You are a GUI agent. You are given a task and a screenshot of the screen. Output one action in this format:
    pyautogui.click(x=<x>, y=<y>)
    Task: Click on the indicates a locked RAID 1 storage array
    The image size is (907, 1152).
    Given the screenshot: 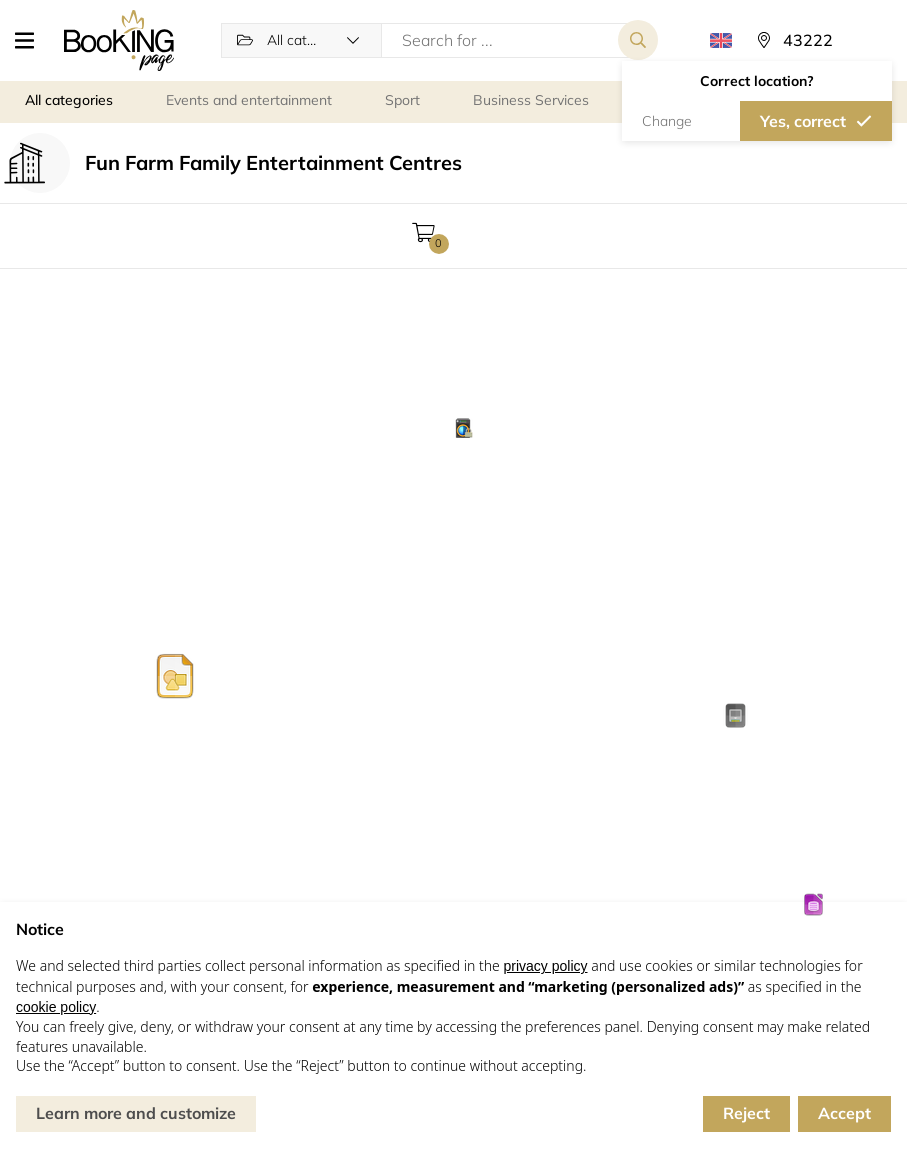 What is the action you would take?
    pyautogui.click(x=463, y=428)
    